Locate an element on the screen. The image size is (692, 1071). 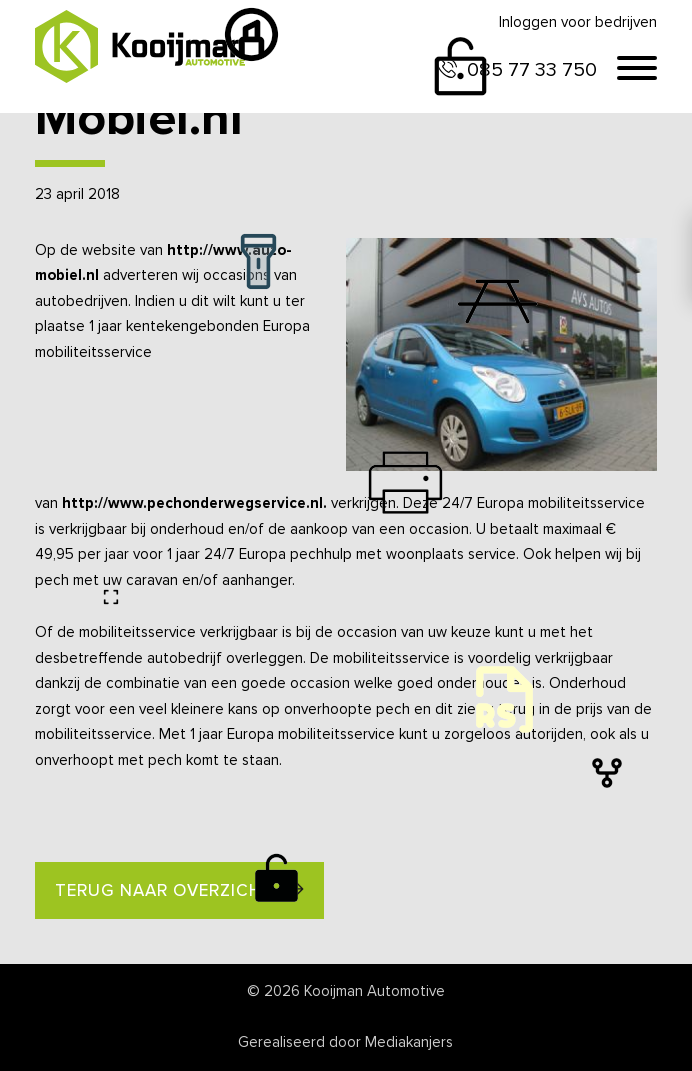
unlock this item or content is located at coordinates (460, 69).